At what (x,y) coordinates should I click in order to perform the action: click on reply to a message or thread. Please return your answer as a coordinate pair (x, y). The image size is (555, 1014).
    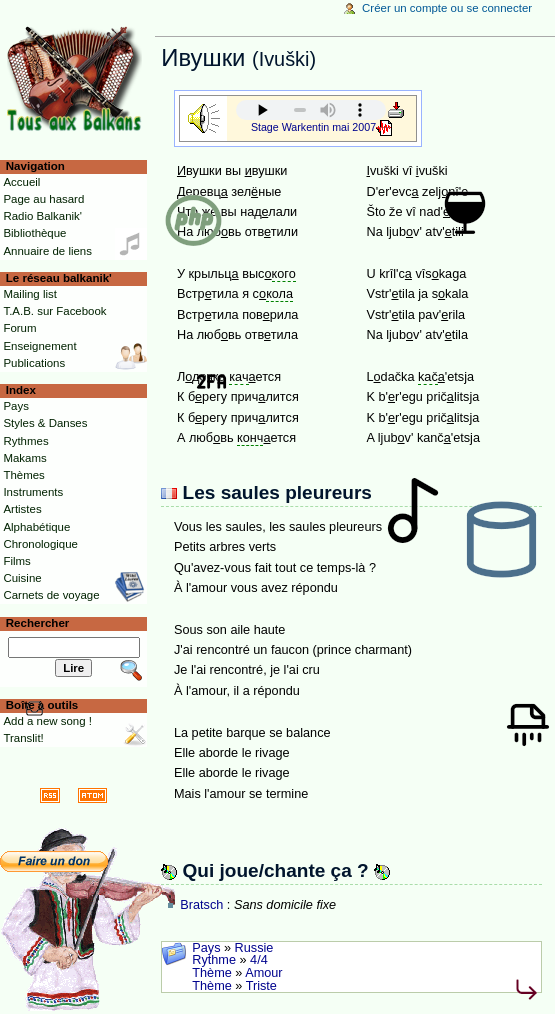
    Looking at the image, I should click on (526, 989).